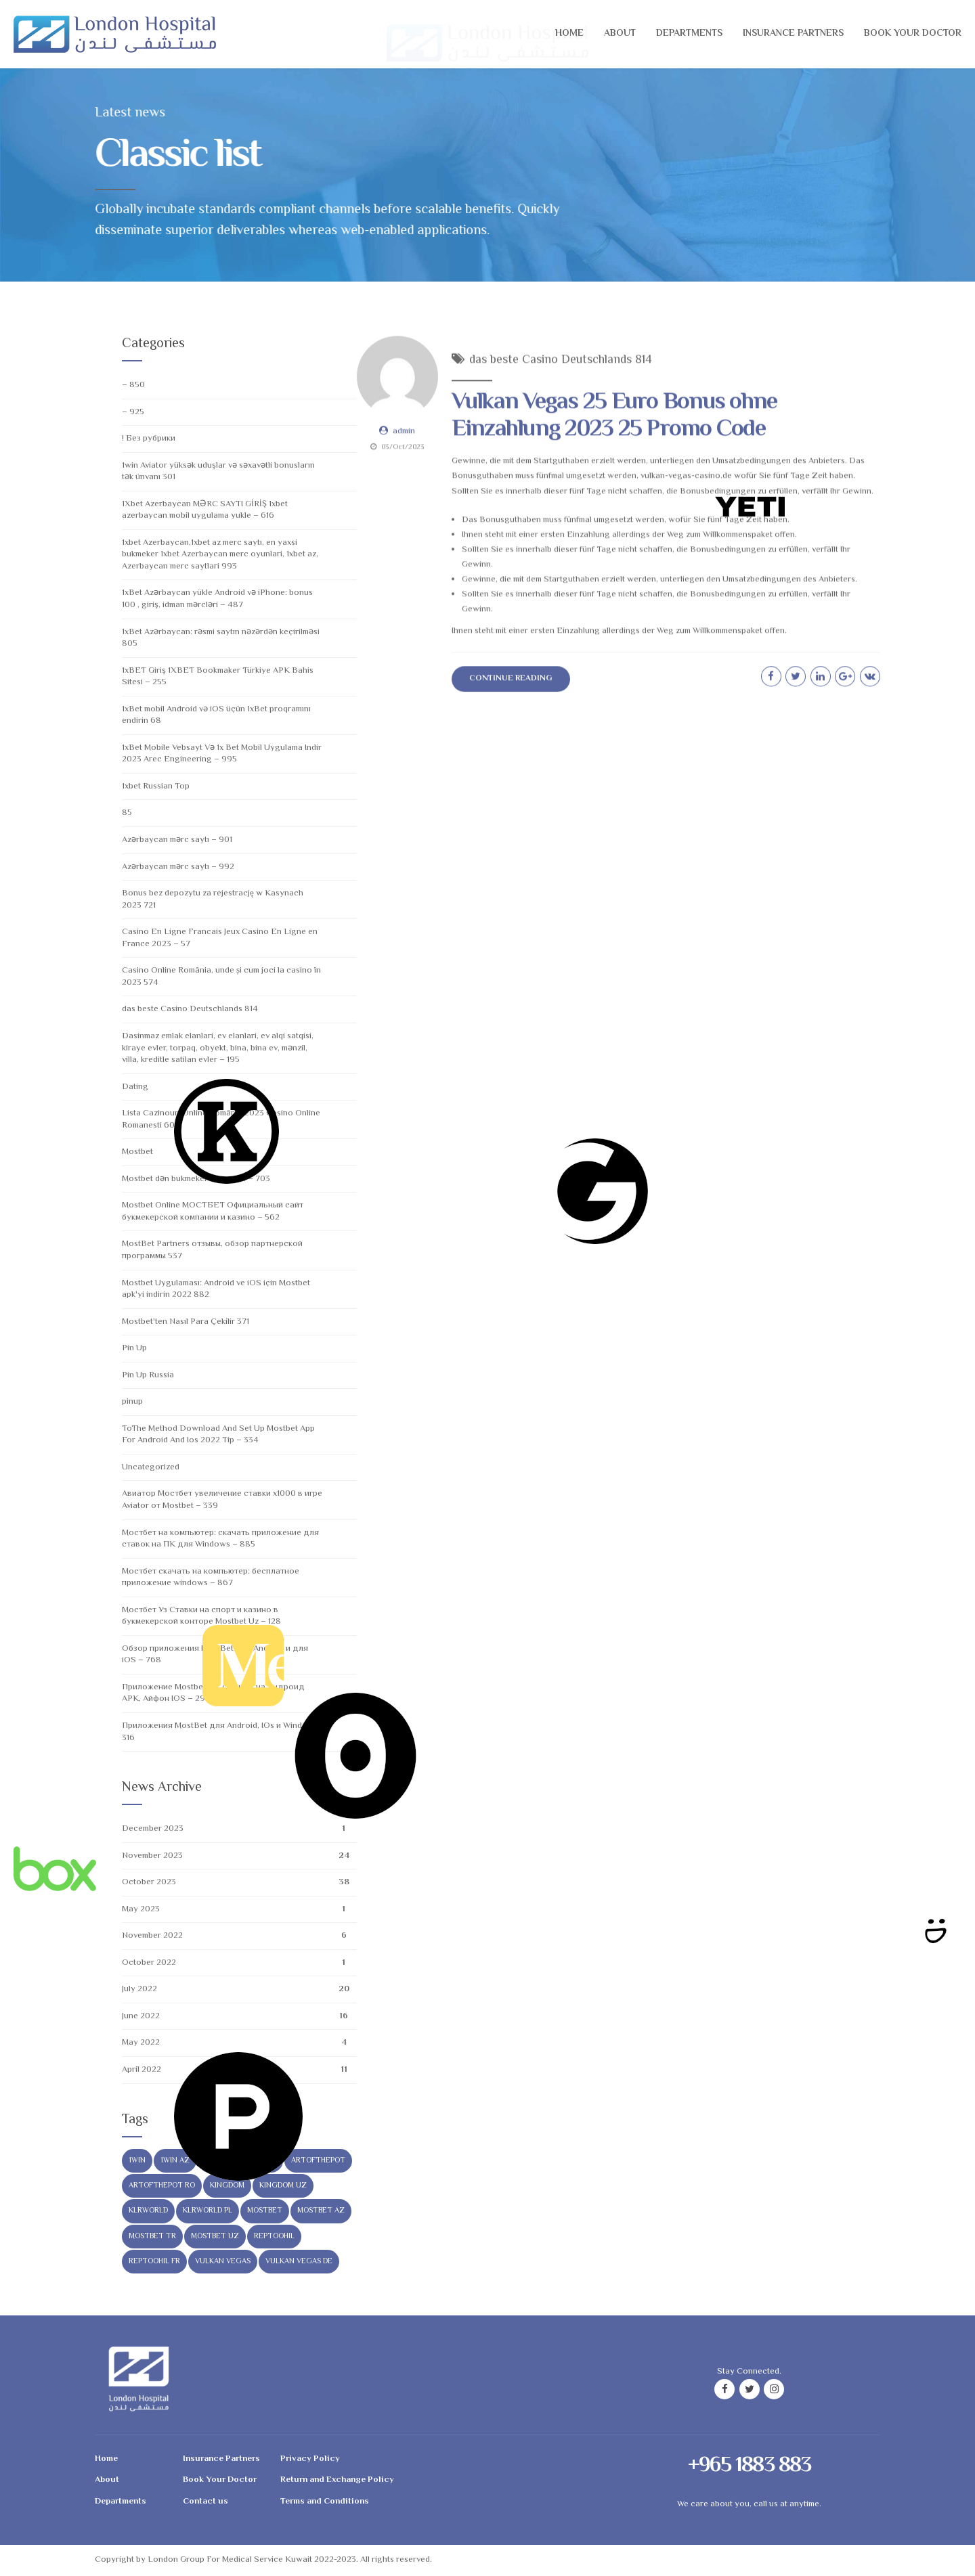  I want to click on open the Medium app, so click(243, 1666).